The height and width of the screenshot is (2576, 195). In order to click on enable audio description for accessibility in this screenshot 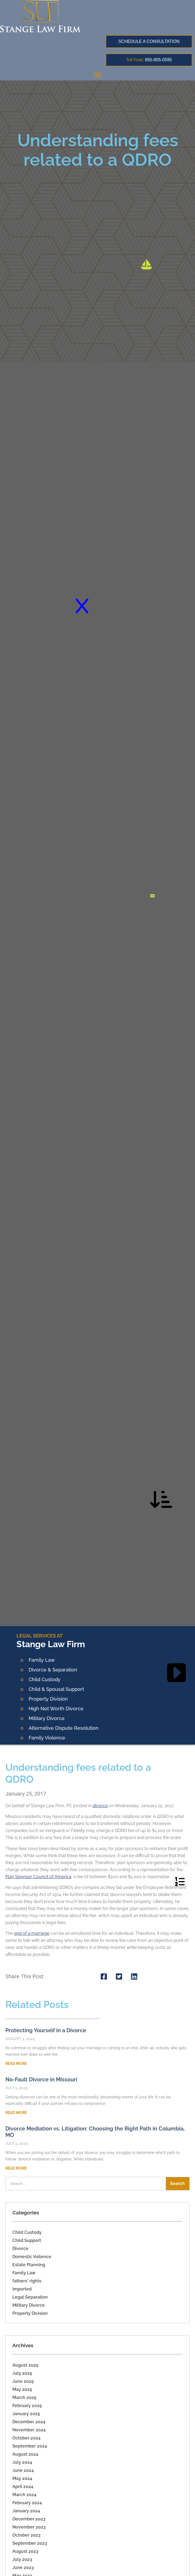, I will do `click(152, 896)`.